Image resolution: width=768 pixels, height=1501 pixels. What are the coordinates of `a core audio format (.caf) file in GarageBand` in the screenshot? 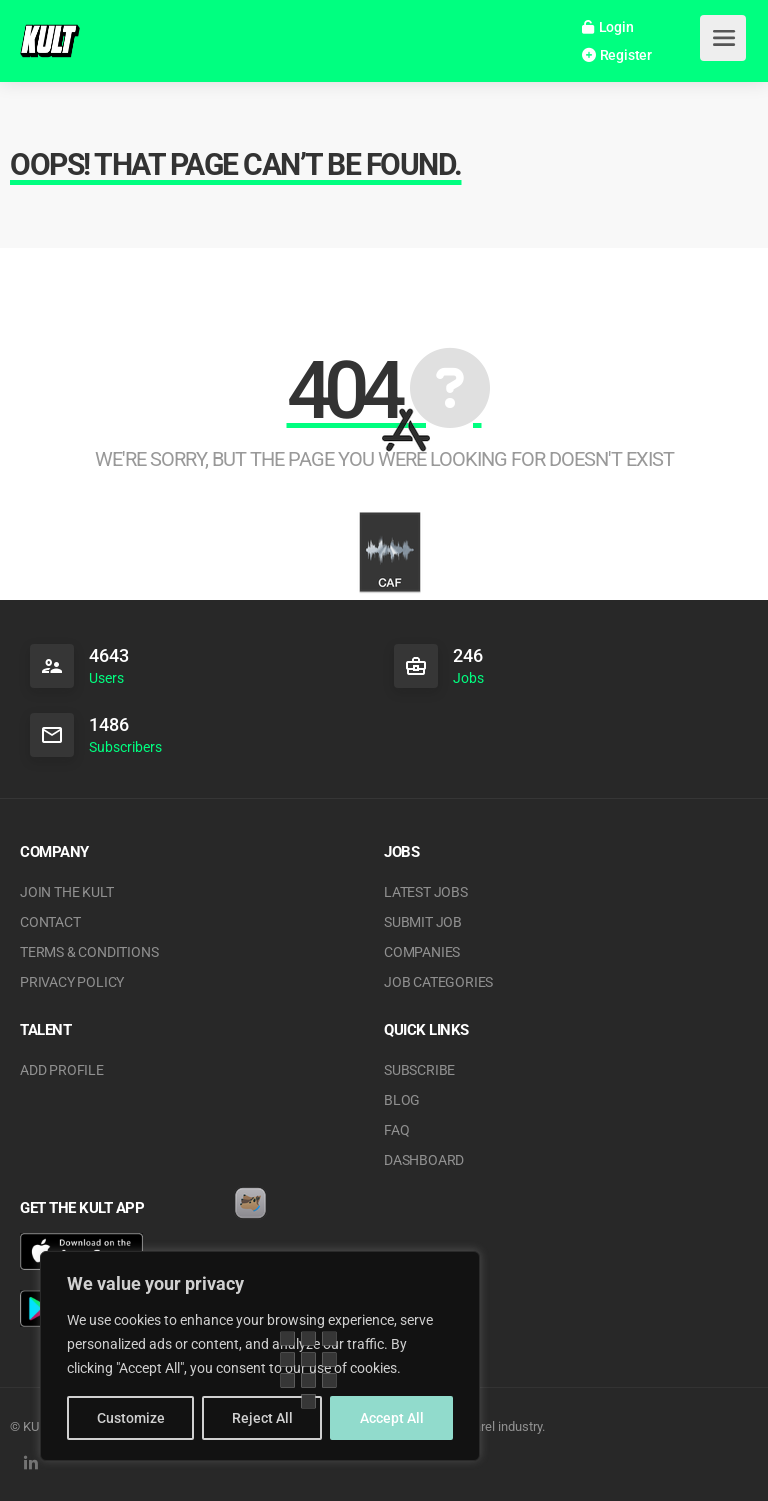 It's located at (390, 554).